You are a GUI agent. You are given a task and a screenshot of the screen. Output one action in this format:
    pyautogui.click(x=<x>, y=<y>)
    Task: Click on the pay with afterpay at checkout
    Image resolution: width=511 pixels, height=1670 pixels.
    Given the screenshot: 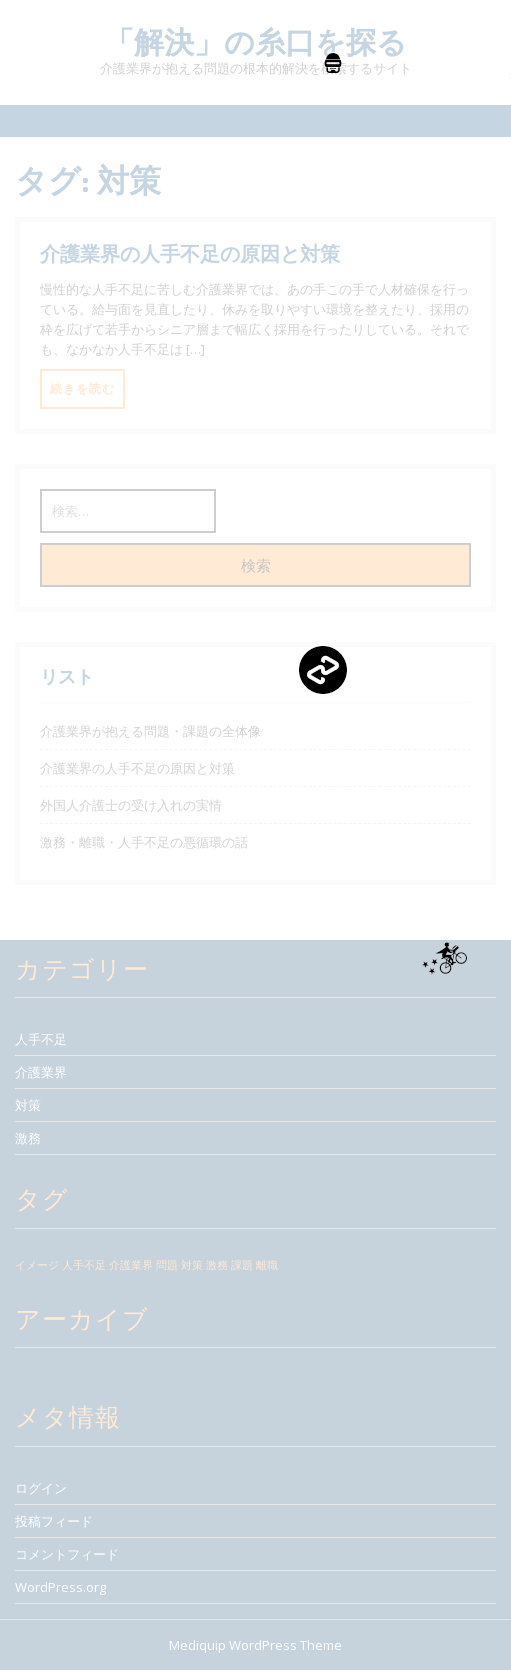 What is the action you would take?
    pyautogui.click(x=323, y=670)
    